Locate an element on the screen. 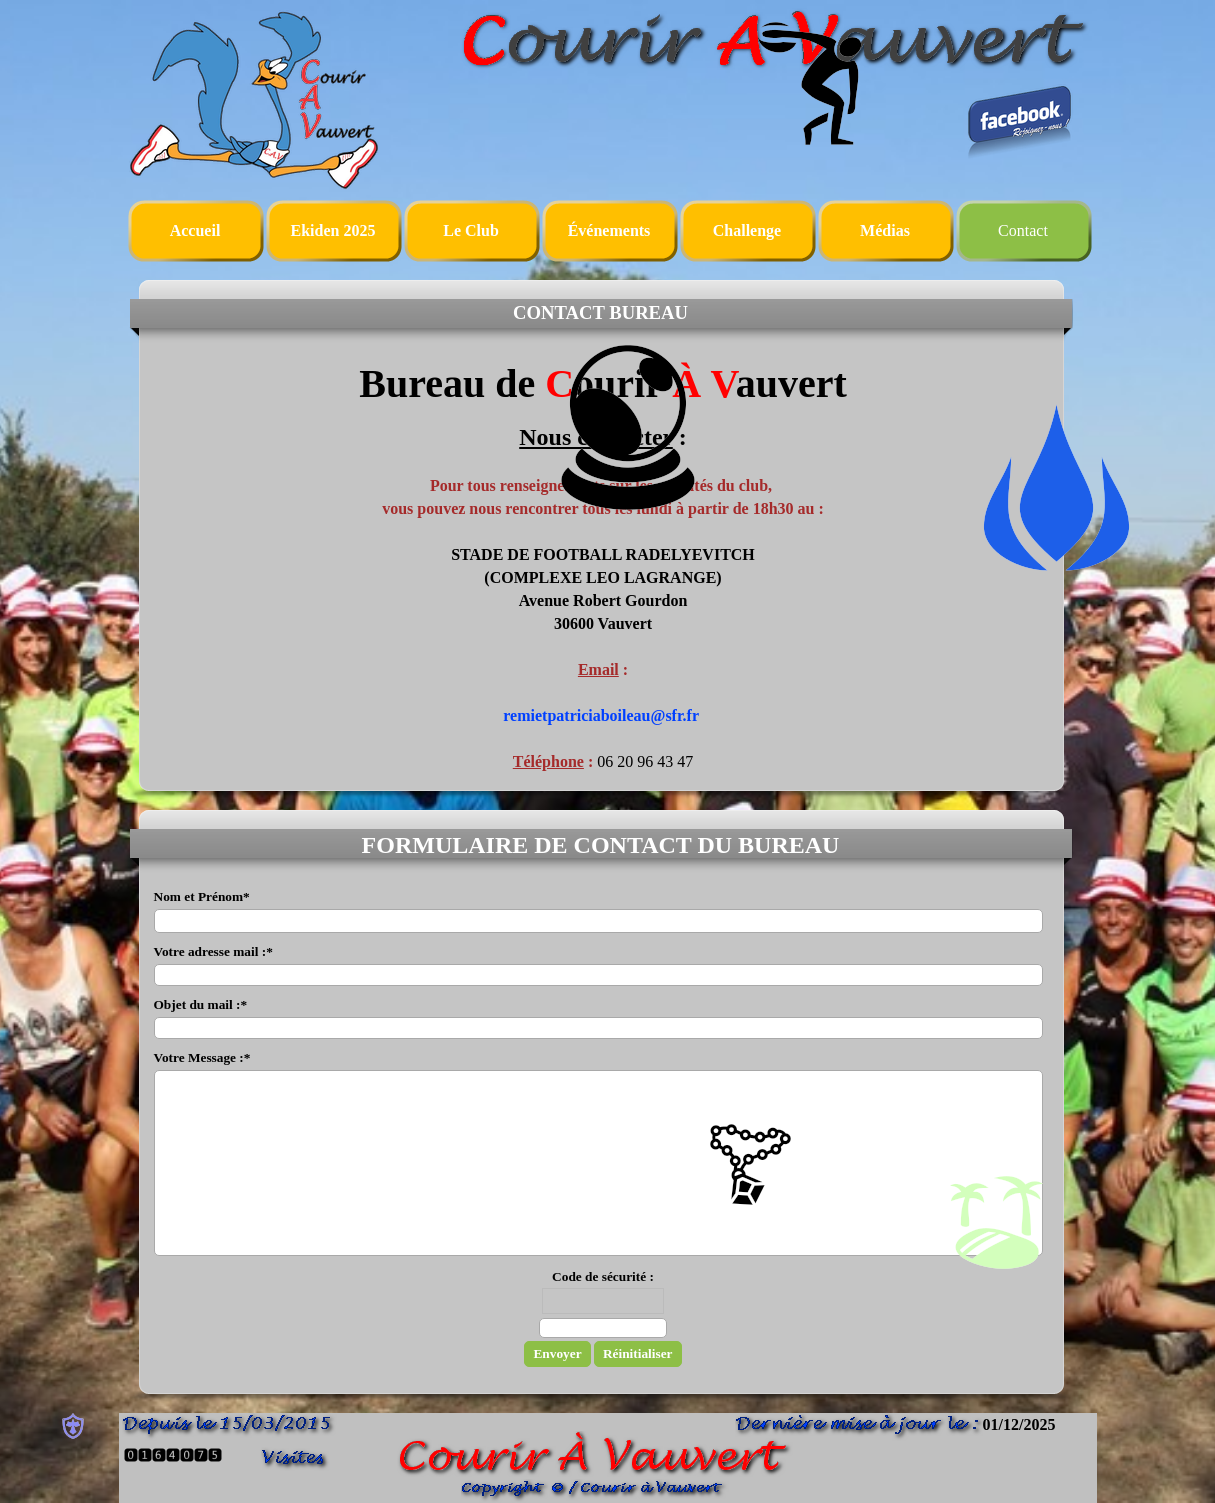 Image resolution: width=1215 pixels, height=1503 pixels. indicates a desert or tropical location in a game is located at coordinates (996, 1222).